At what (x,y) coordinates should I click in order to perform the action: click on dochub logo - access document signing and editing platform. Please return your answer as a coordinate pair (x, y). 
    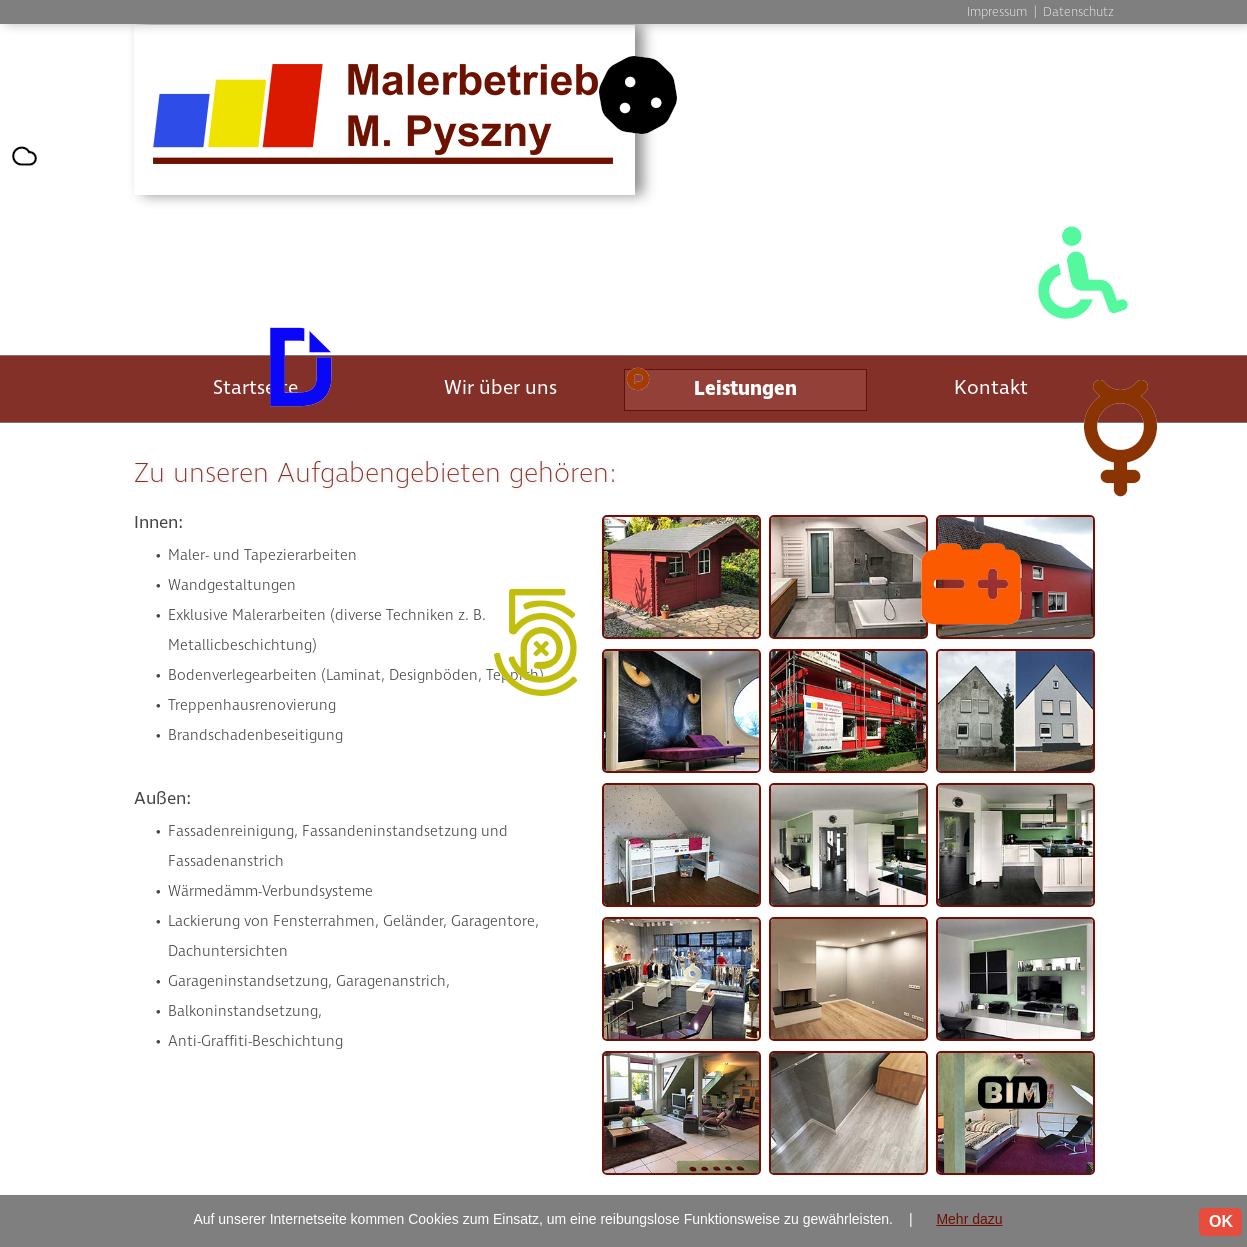
    Looking at the image, I should click on (302, 367).